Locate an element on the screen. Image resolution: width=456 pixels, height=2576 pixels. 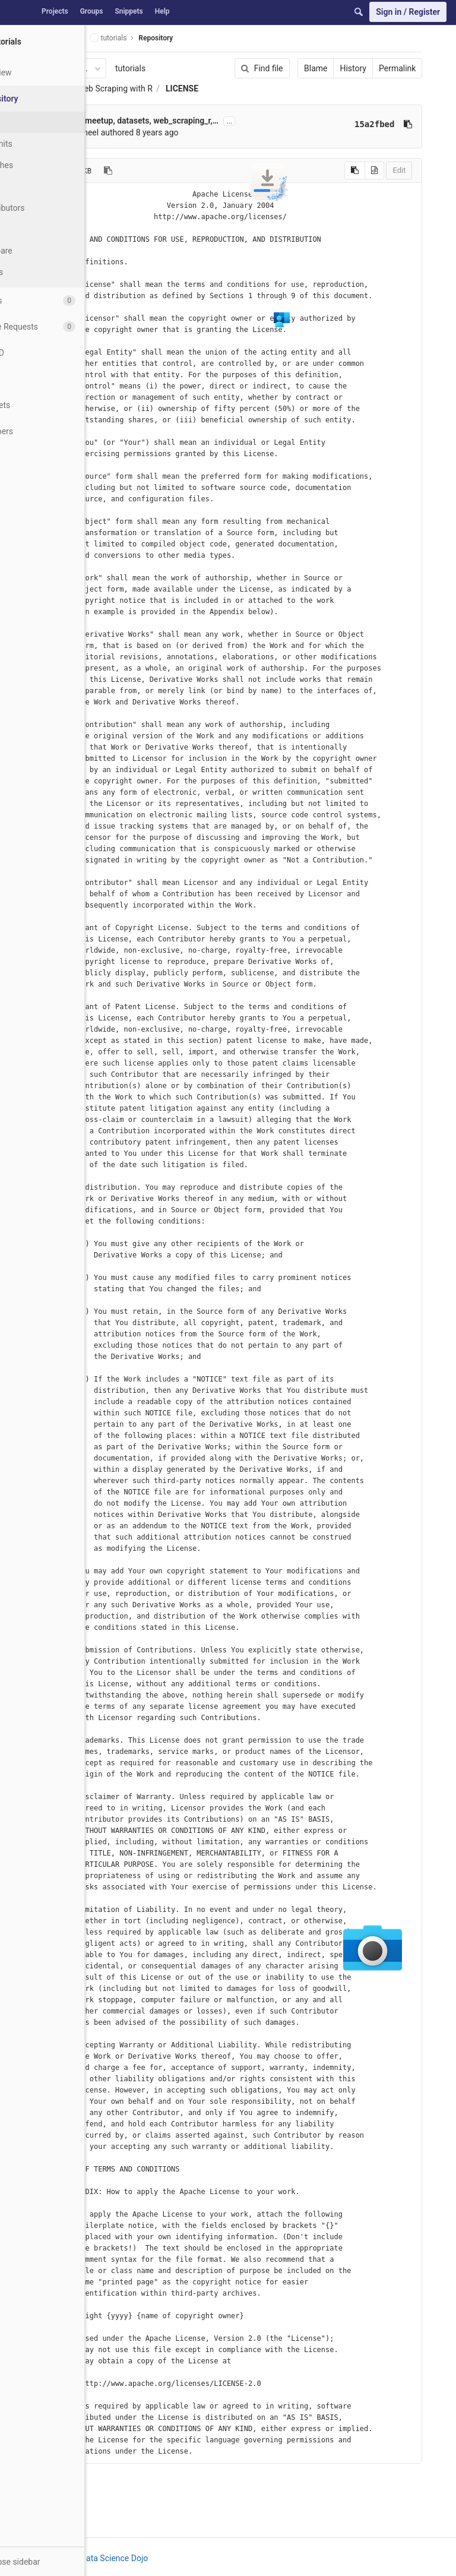
open varia download manager is located at coordinates (267, 181).